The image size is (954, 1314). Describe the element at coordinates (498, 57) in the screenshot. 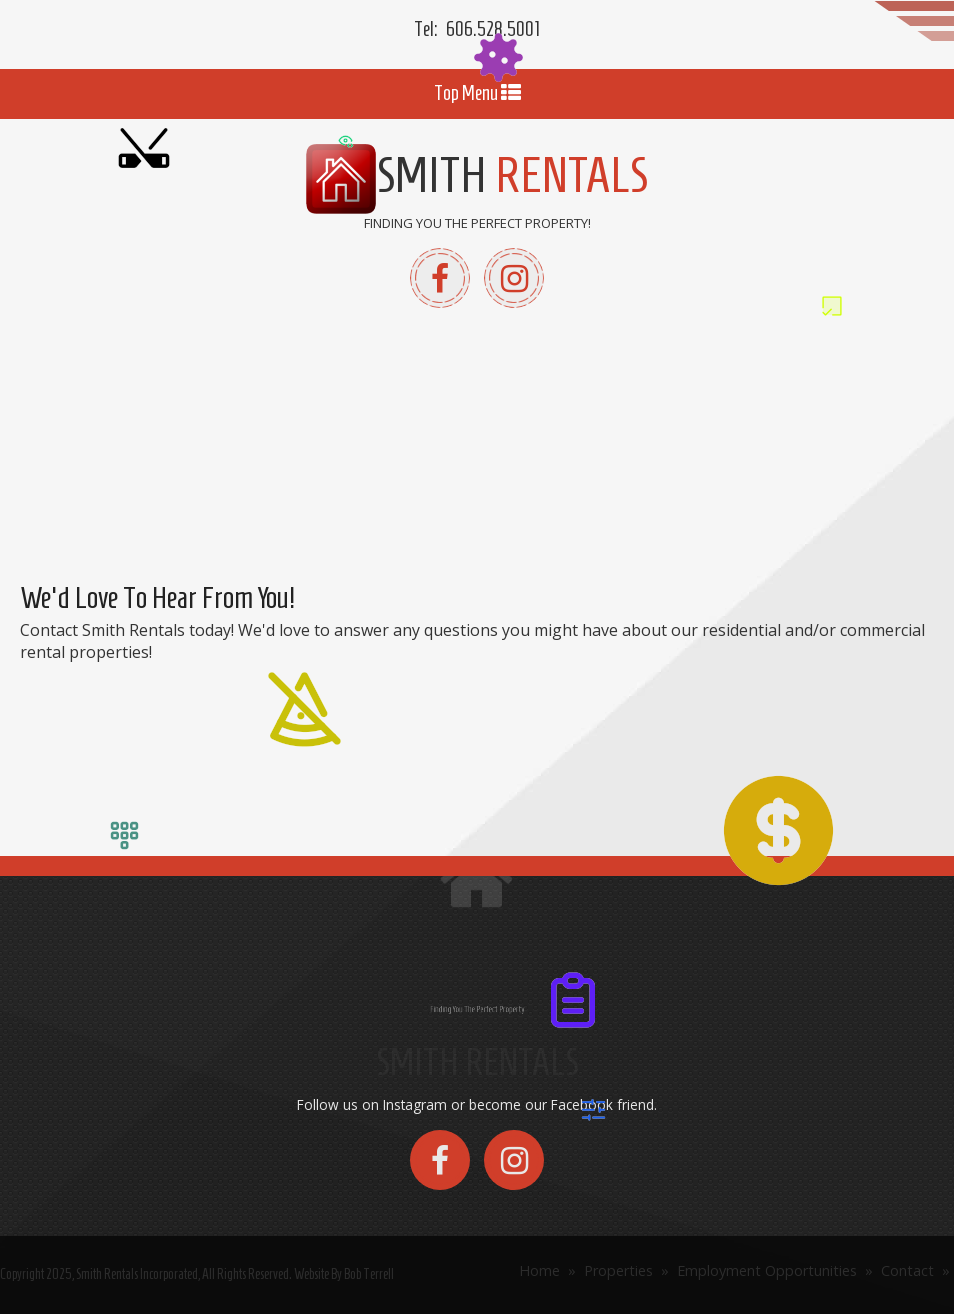

I see `indicates a virus or malware threat detected` at that location.